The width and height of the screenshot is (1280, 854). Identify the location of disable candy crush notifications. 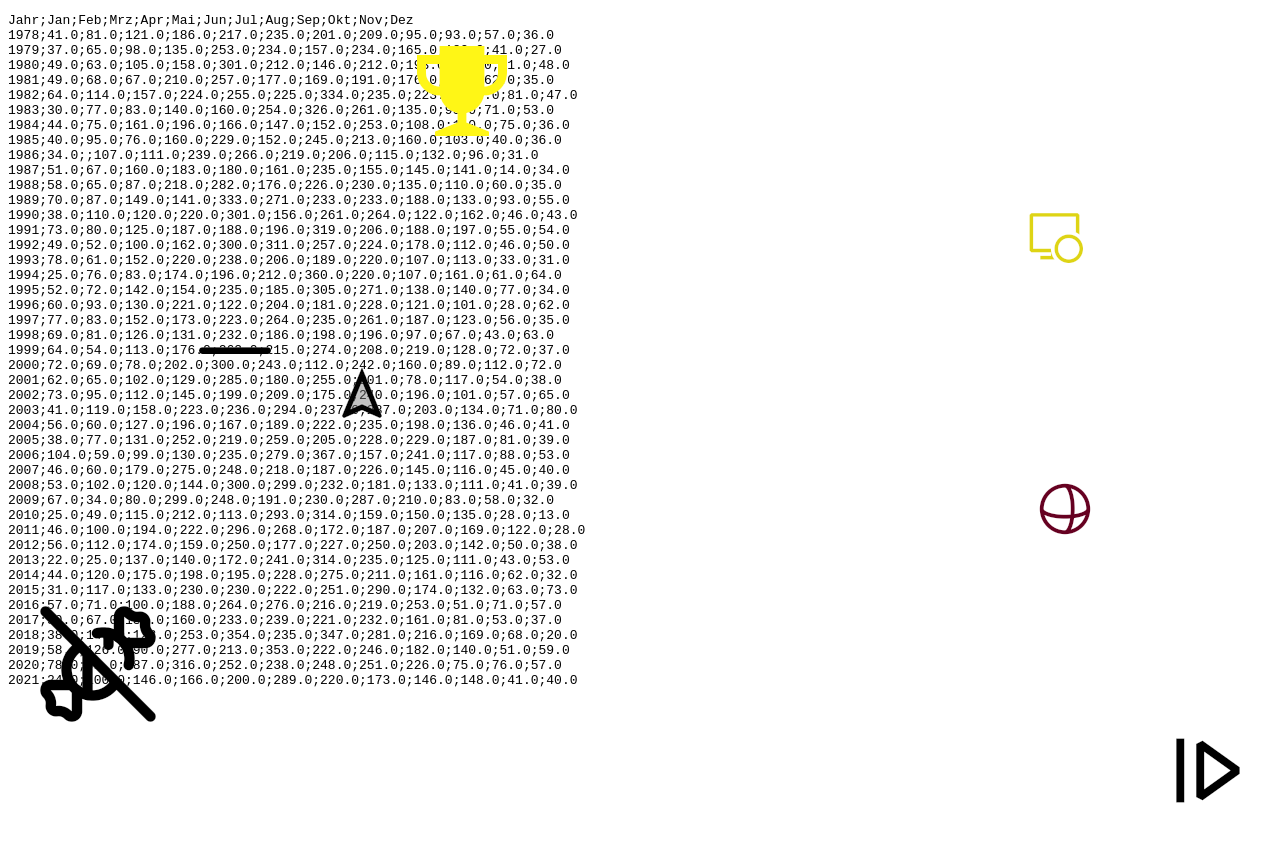
(98, 664).